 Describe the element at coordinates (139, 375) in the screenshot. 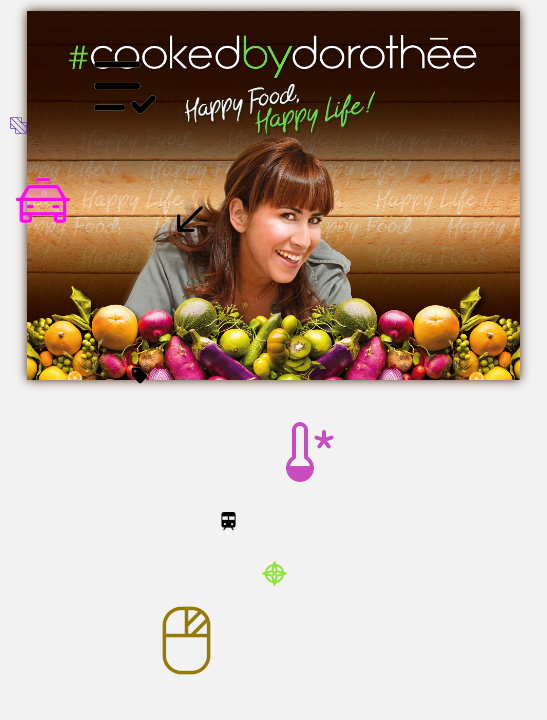

I see `add a tag or label to an item` at that location.